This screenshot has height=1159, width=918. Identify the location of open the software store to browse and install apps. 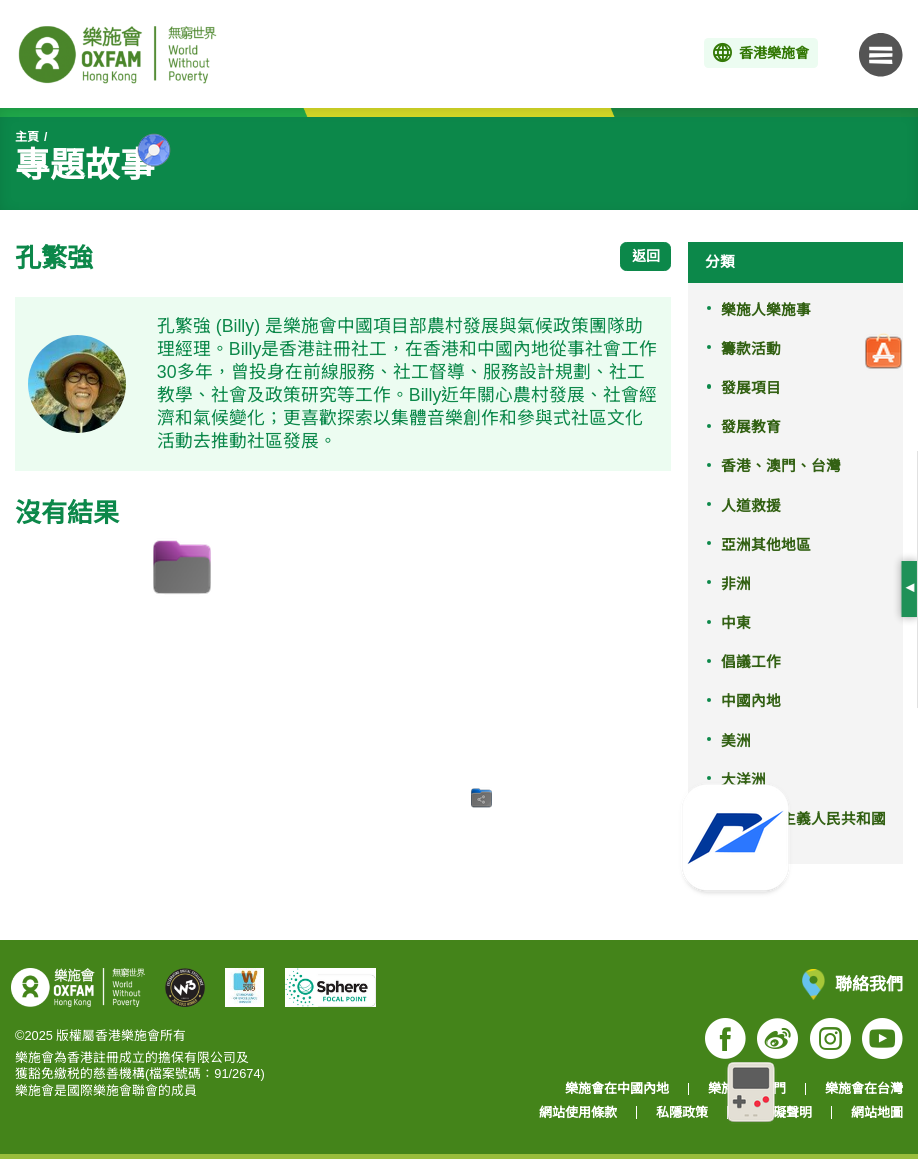
(883, 352).